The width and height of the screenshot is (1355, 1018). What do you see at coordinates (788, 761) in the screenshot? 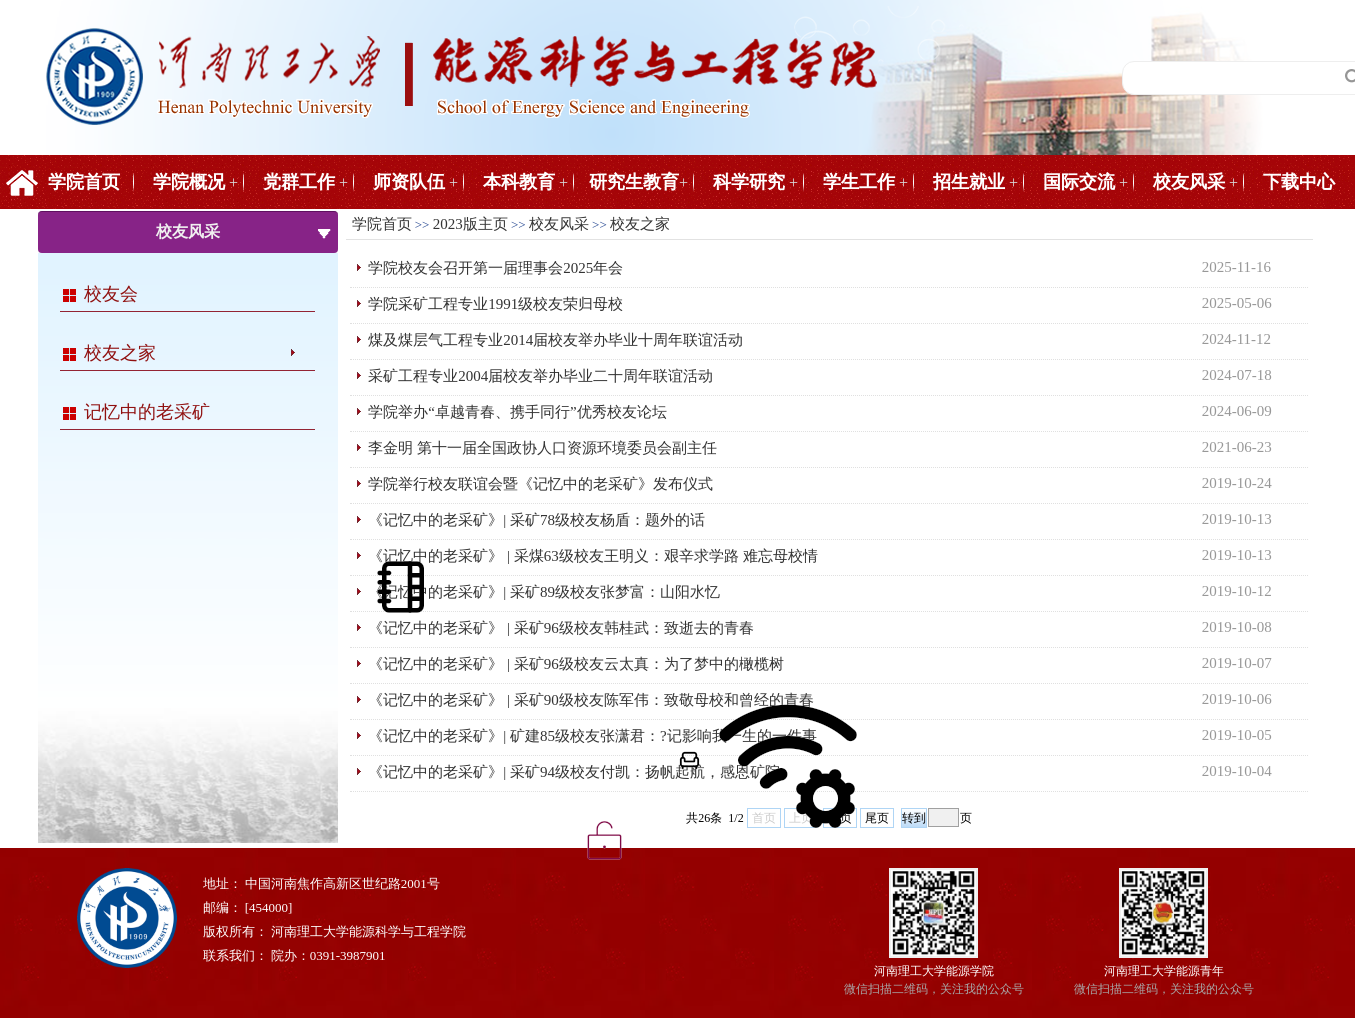
I see `access wifi settings` at bounding box center [788, 761].